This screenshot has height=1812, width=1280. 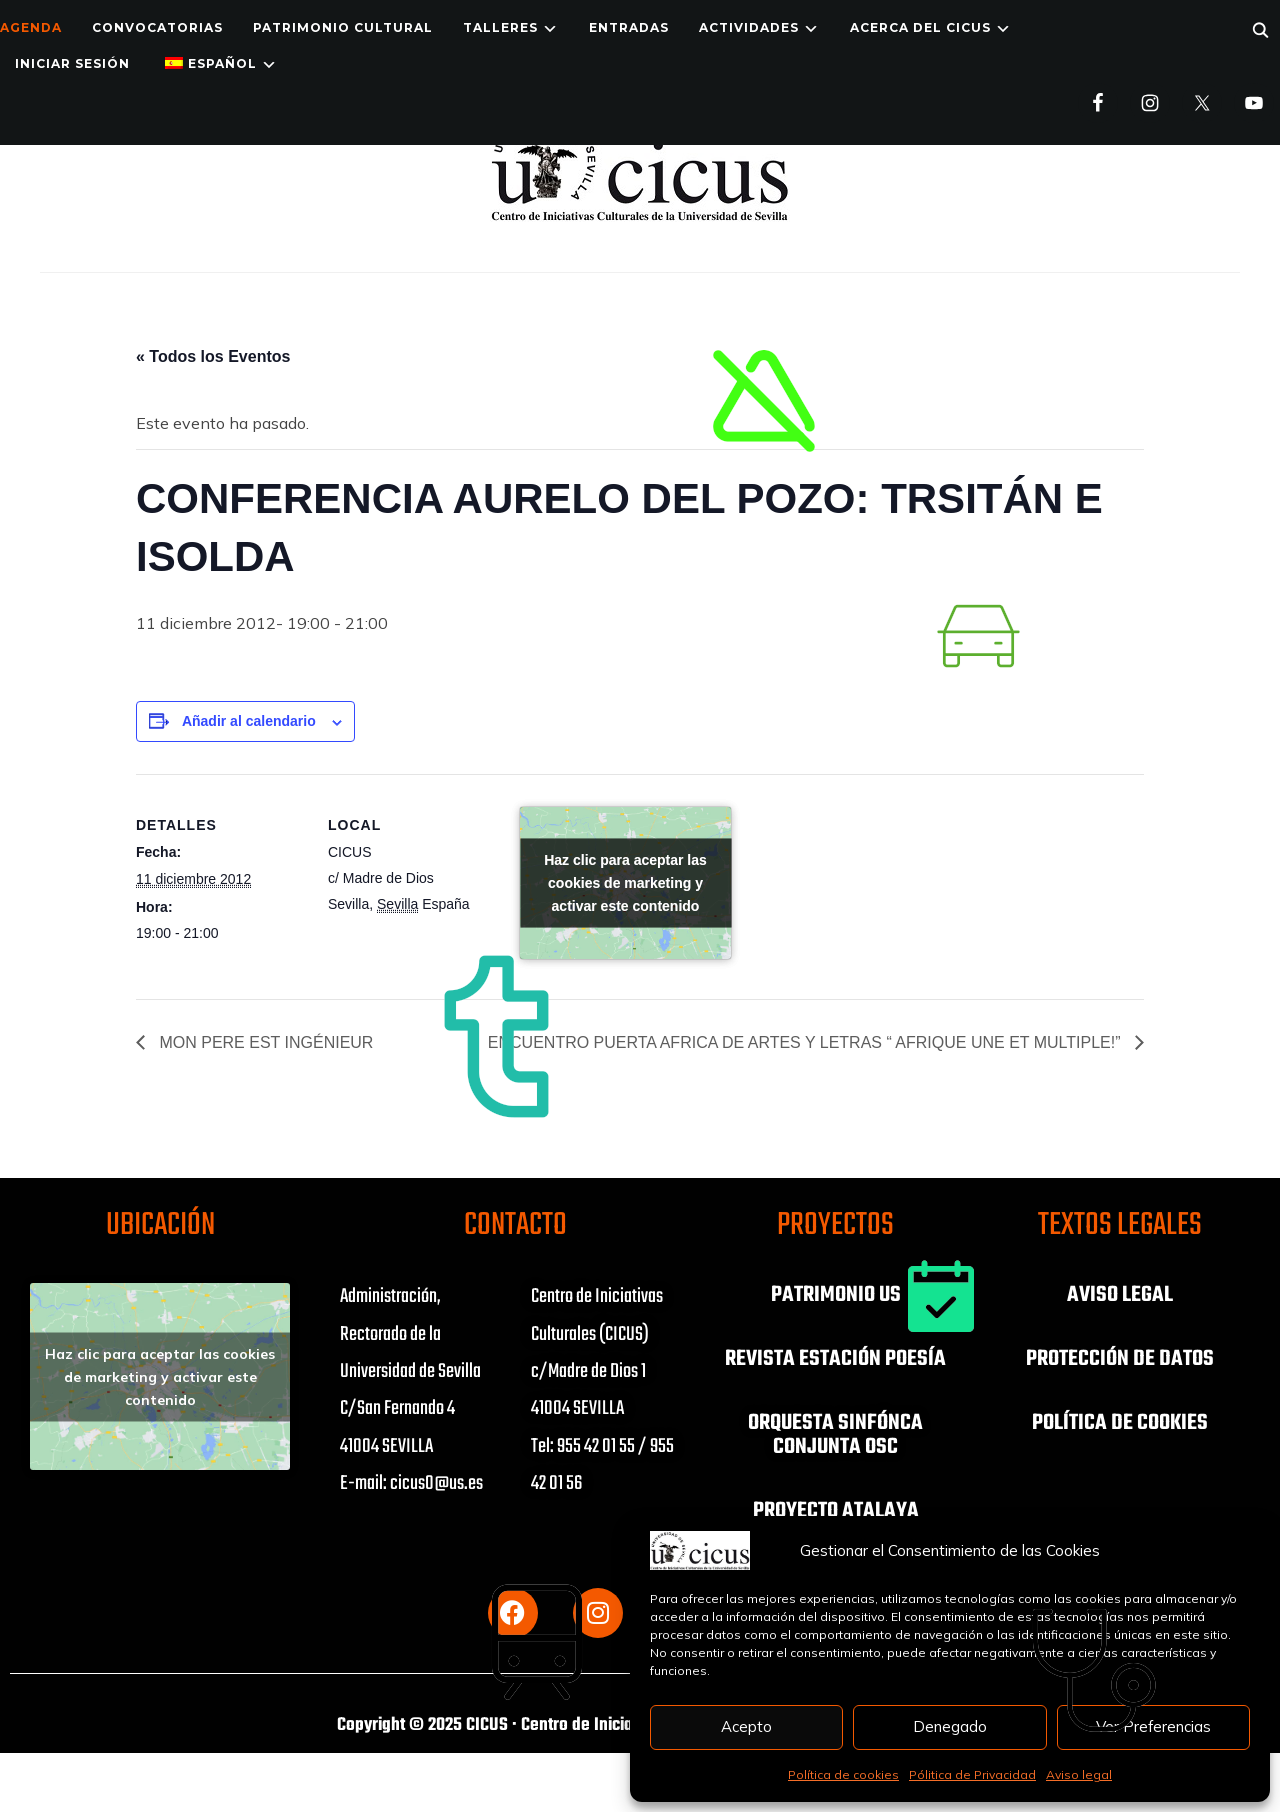 What do you see at coordinates (978, 637) in the screenshot?
I see `access vehicle or car-related features` at bounding box center [978, 637].